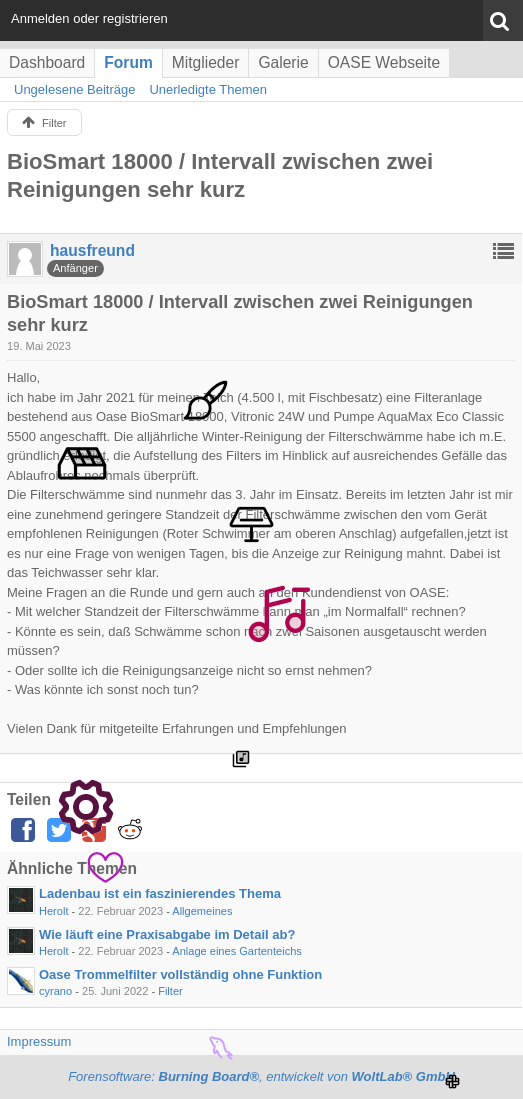 Image resolution: width=523 pixels, height=1099 pixels. Describe the element at coordinates (86, 807) in the screenshot. I see `access settings` at that location.